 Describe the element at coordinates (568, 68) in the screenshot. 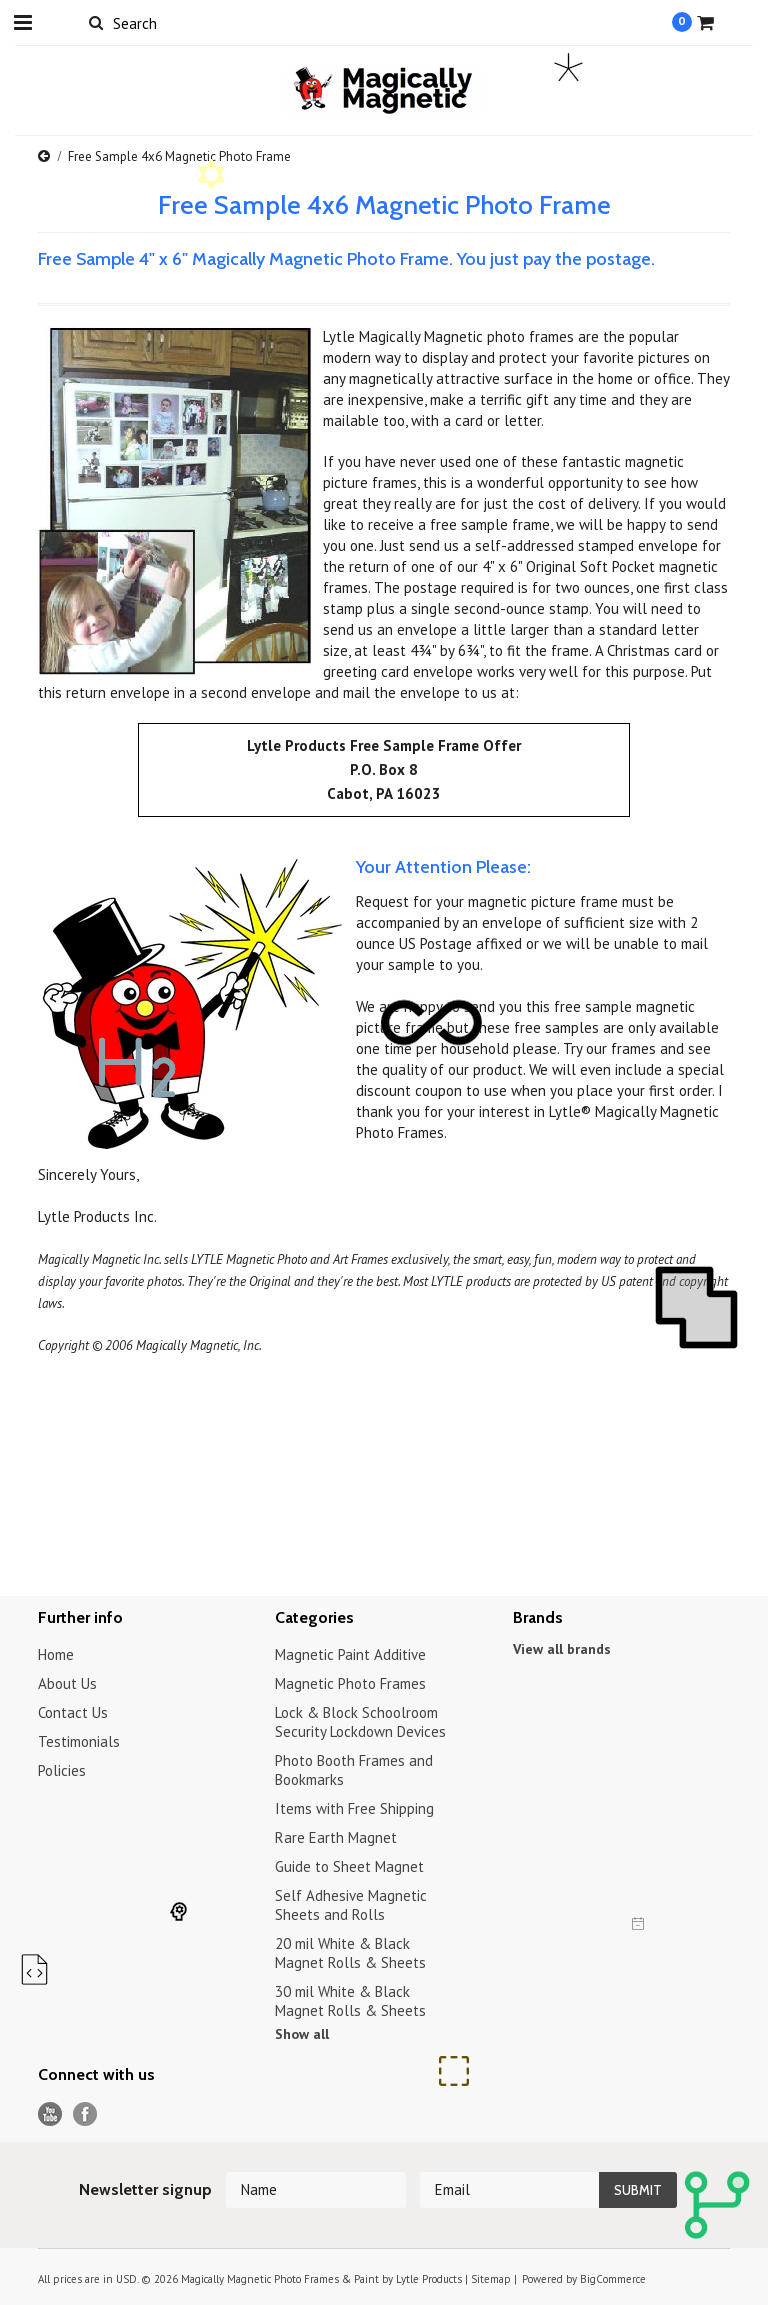

I see `indicates a required field in a form` at that location.